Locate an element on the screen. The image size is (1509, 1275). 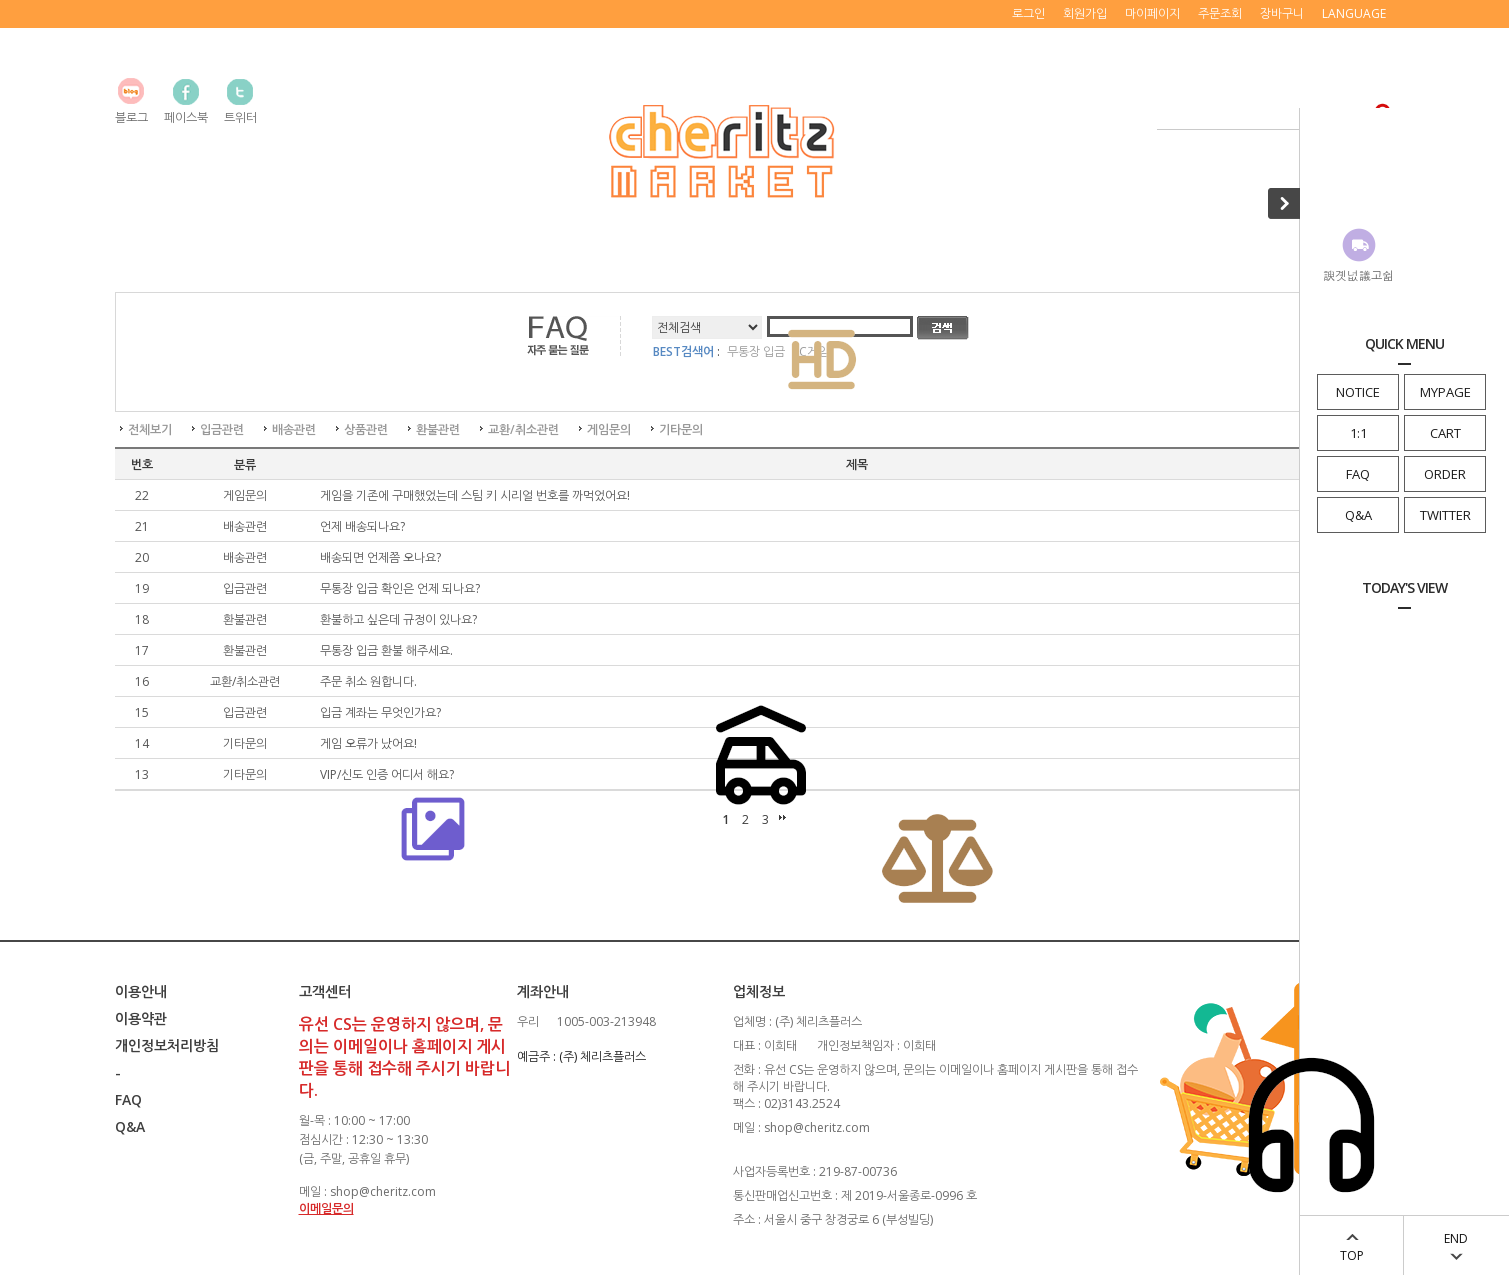
access garage or parking location is located at coordinates (761, 755).